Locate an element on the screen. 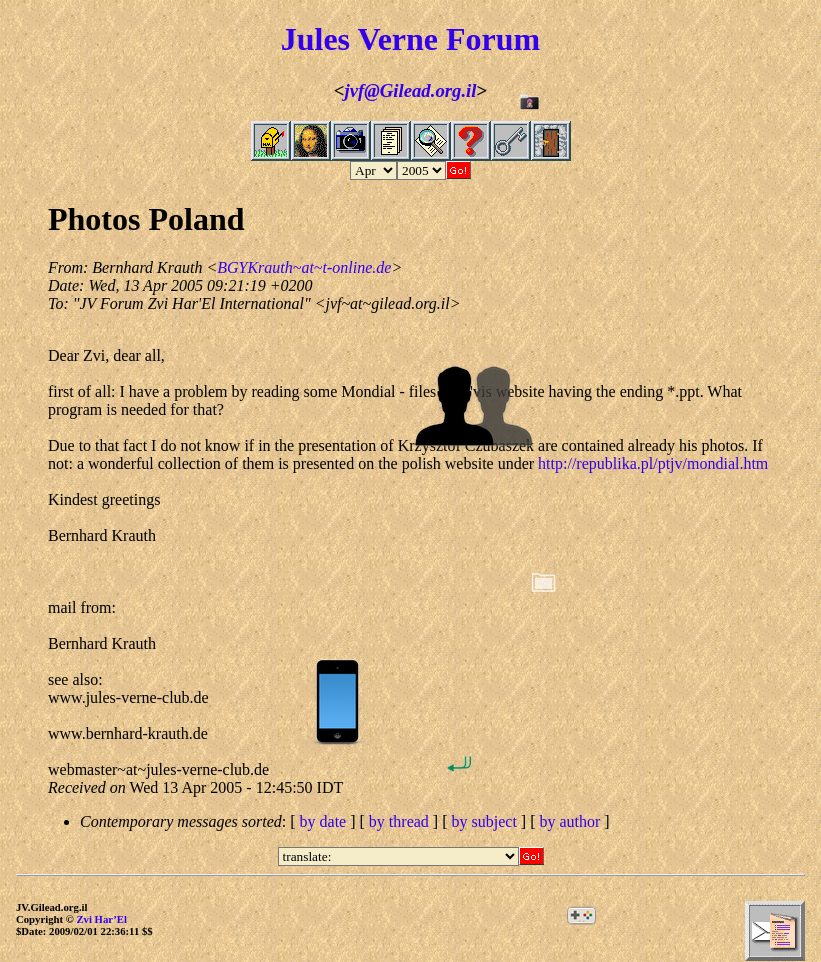 This screenshot has width=821, height=962. reply to all recipients of an email is located at coordinates (458, 762).